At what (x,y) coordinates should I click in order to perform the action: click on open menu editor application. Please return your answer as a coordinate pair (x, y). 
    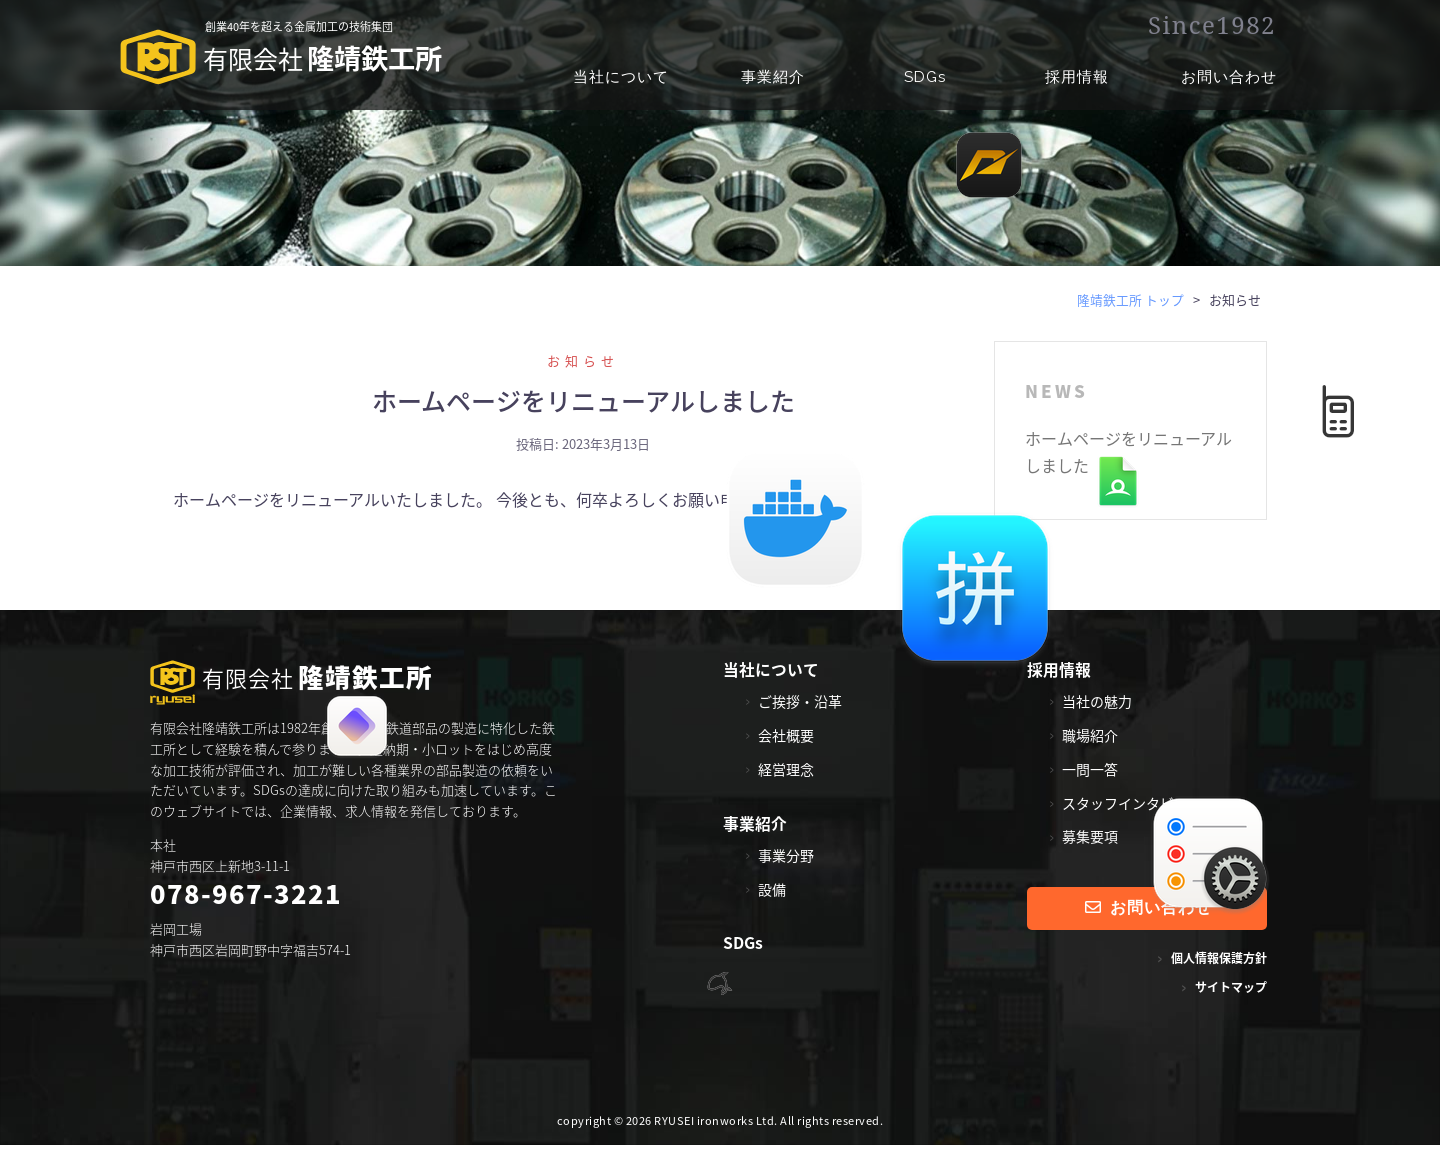
    Looking at the image, I should click on (1208, 853).